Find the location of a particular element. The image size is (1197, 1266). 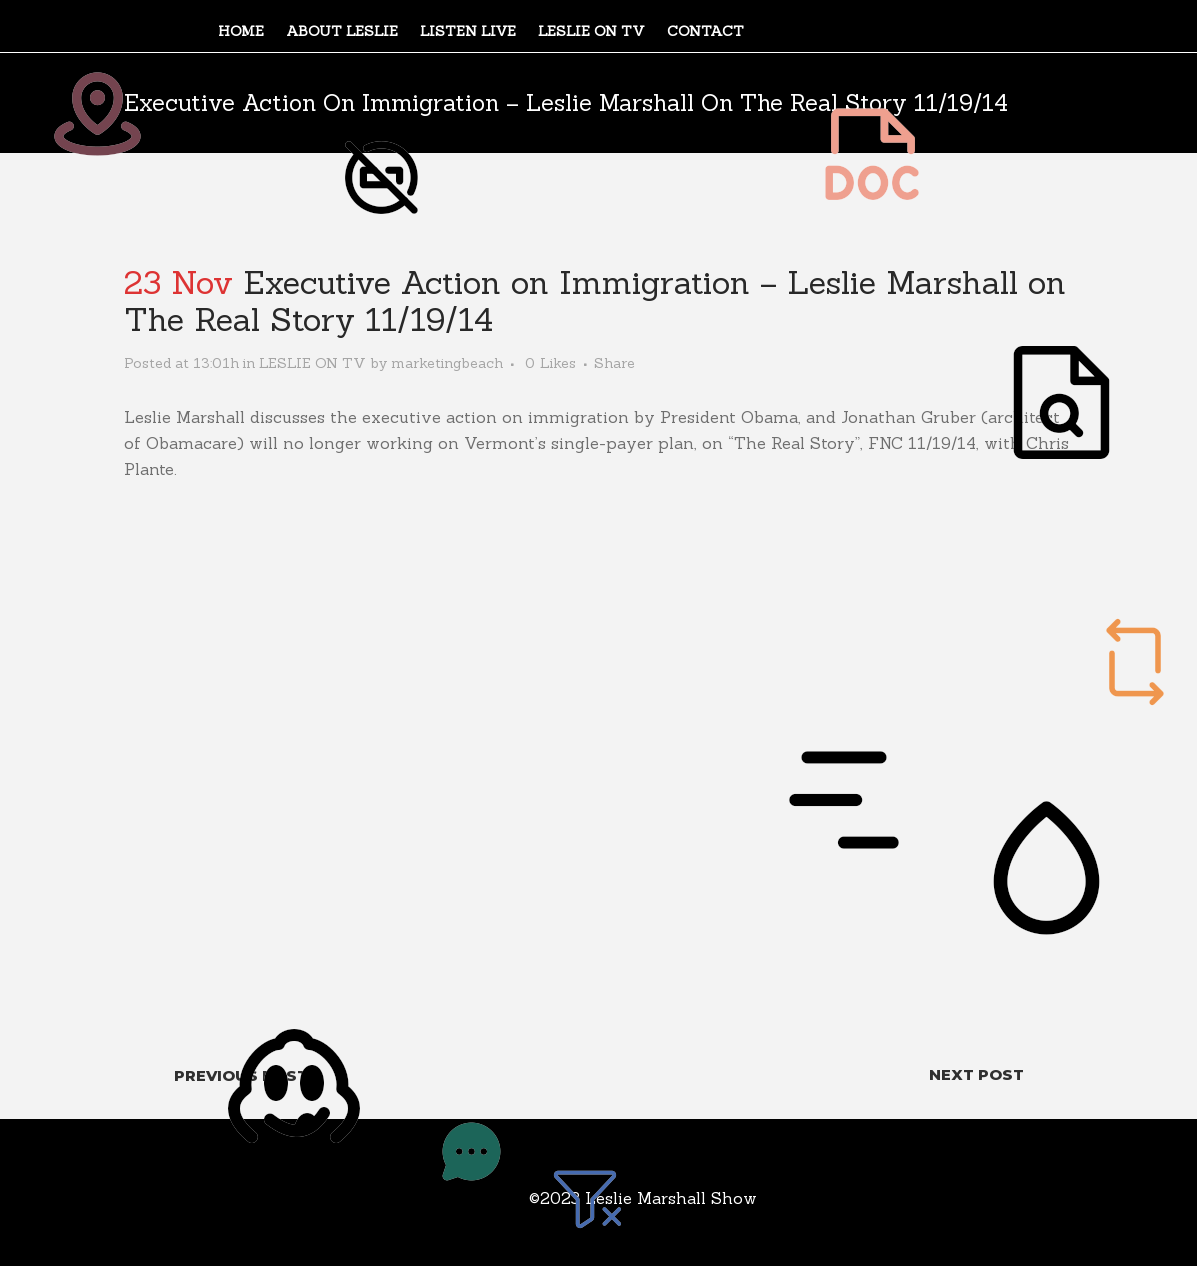

view location area or zone on map is located at coordinates (97, 115).